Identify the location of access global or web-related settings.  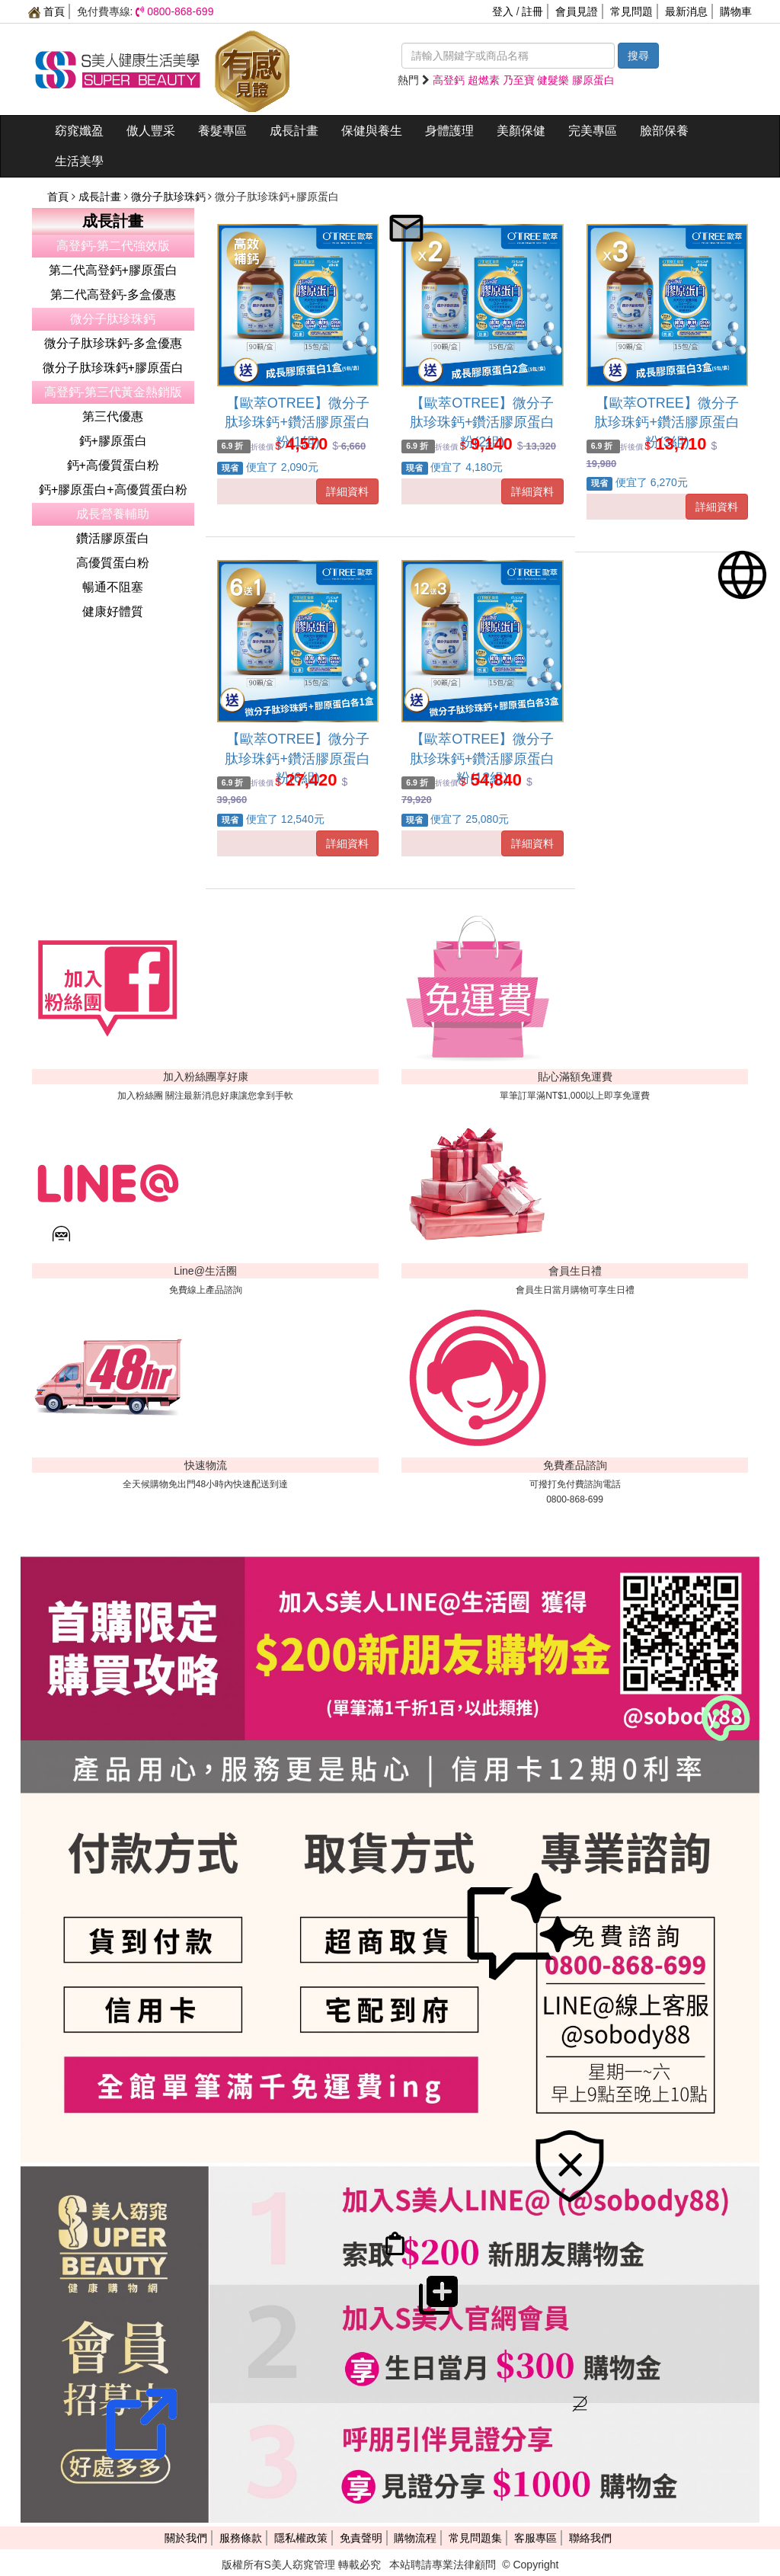
(740, 577).